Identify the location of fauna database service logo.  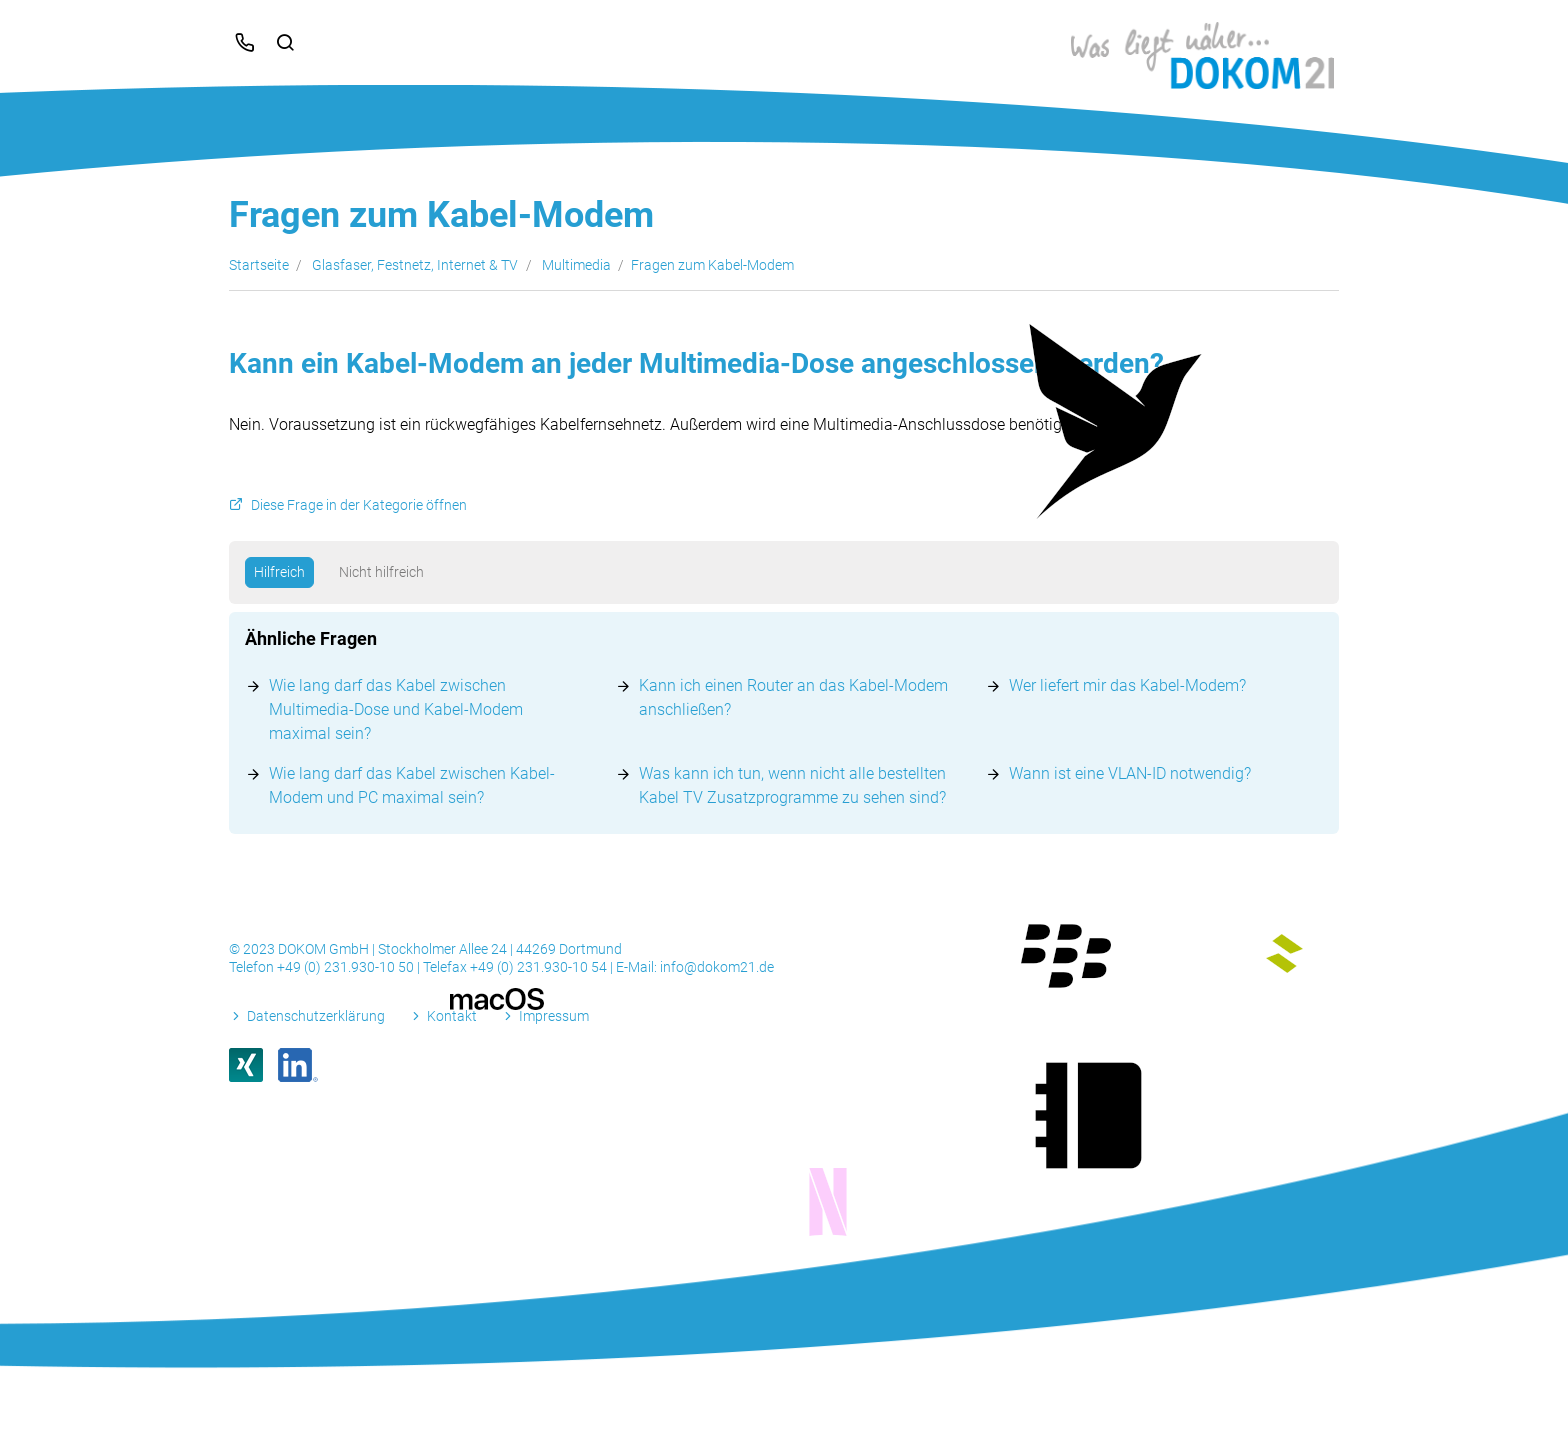
(1115, 421).